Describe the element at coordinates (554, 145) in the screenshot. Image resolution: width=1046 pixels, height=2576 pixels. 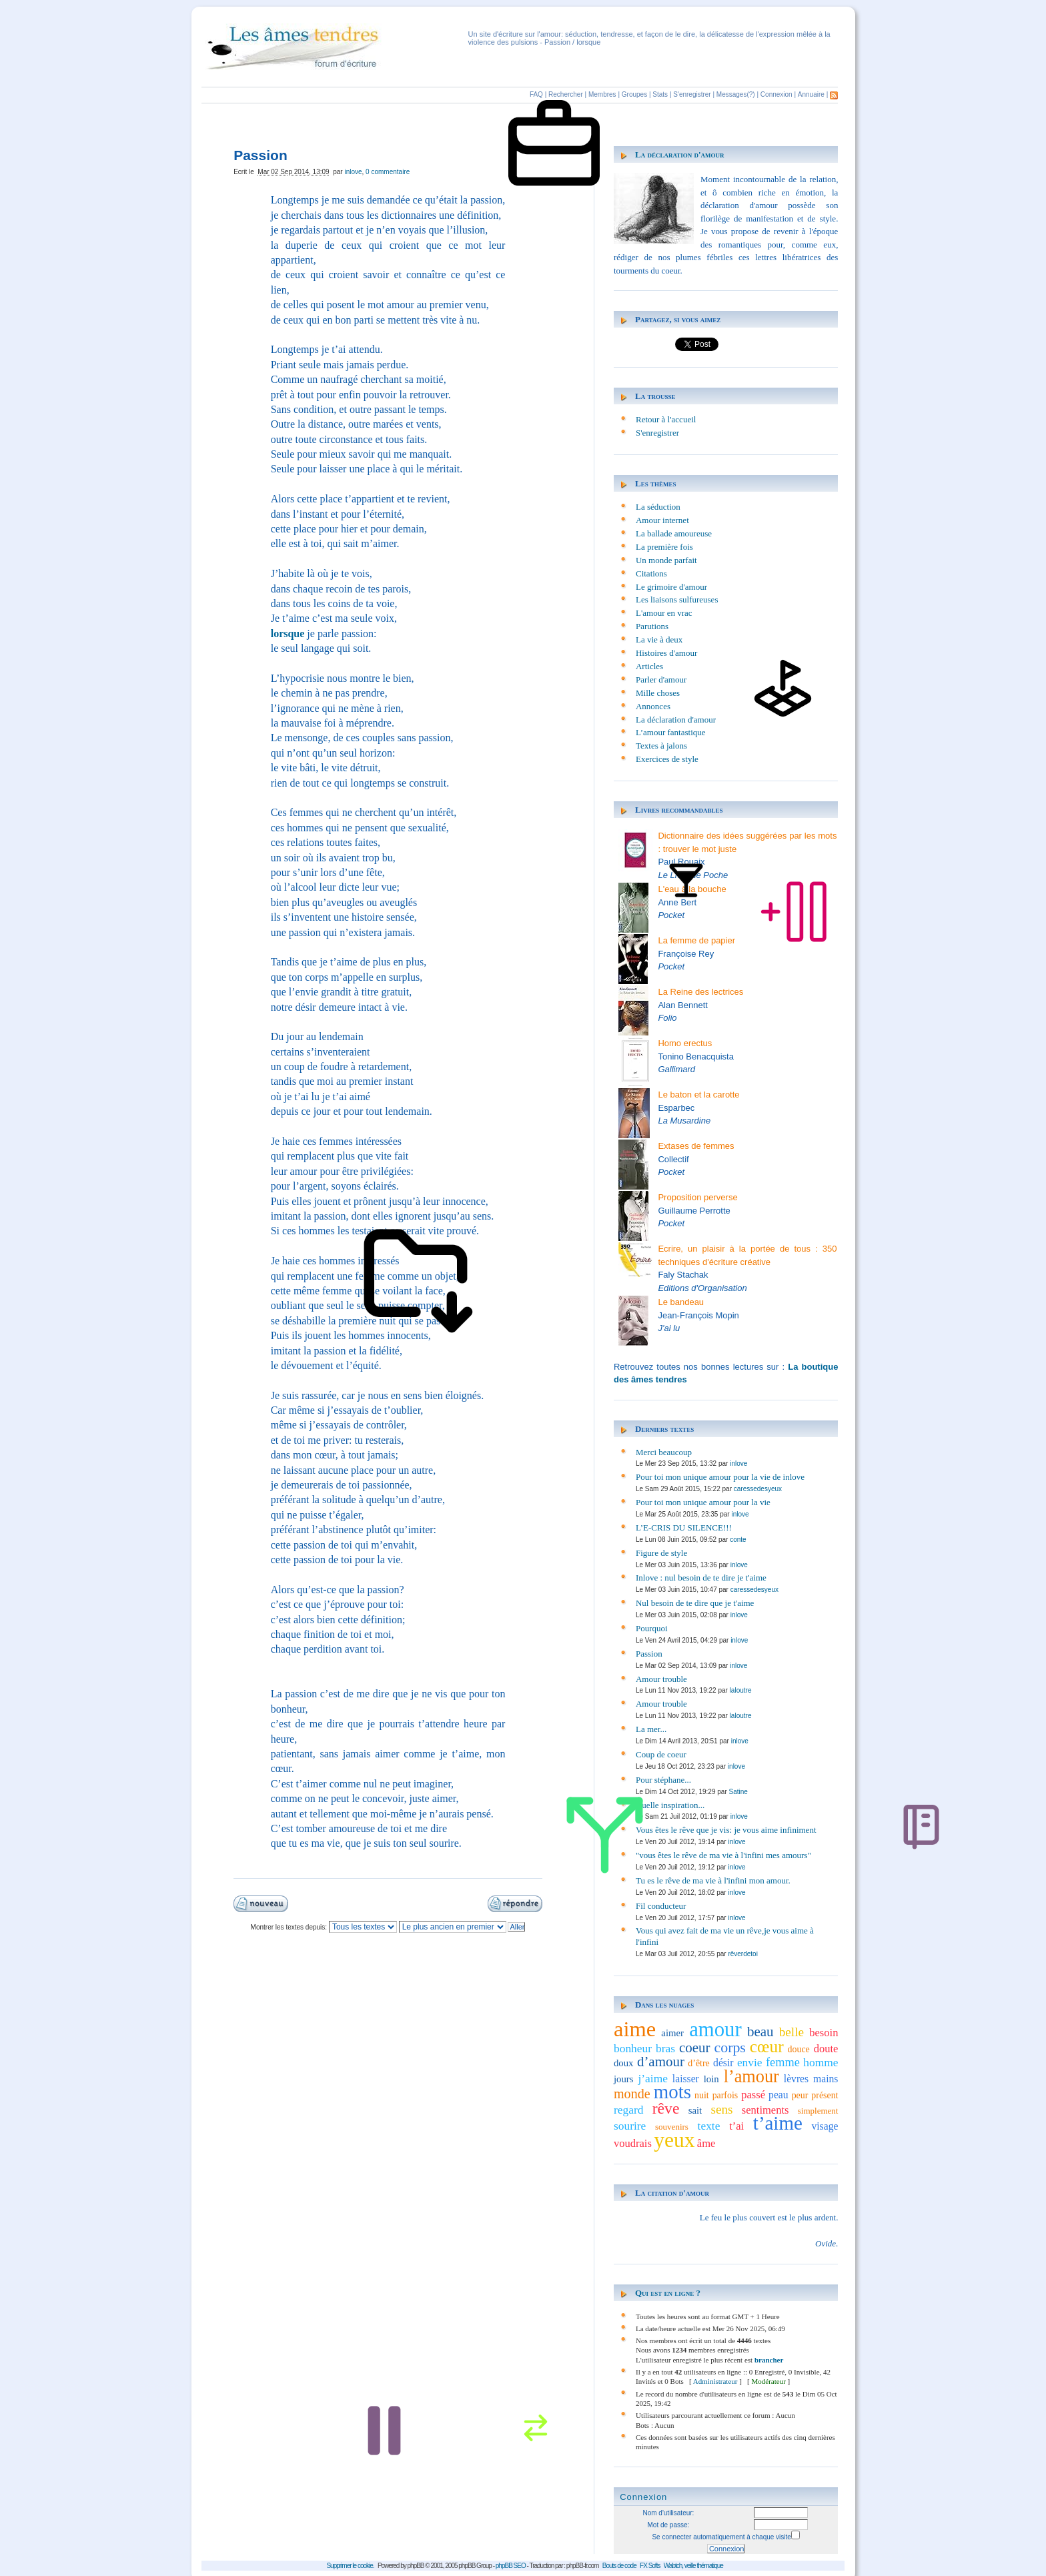
I see `access work or business-related content` at that location.